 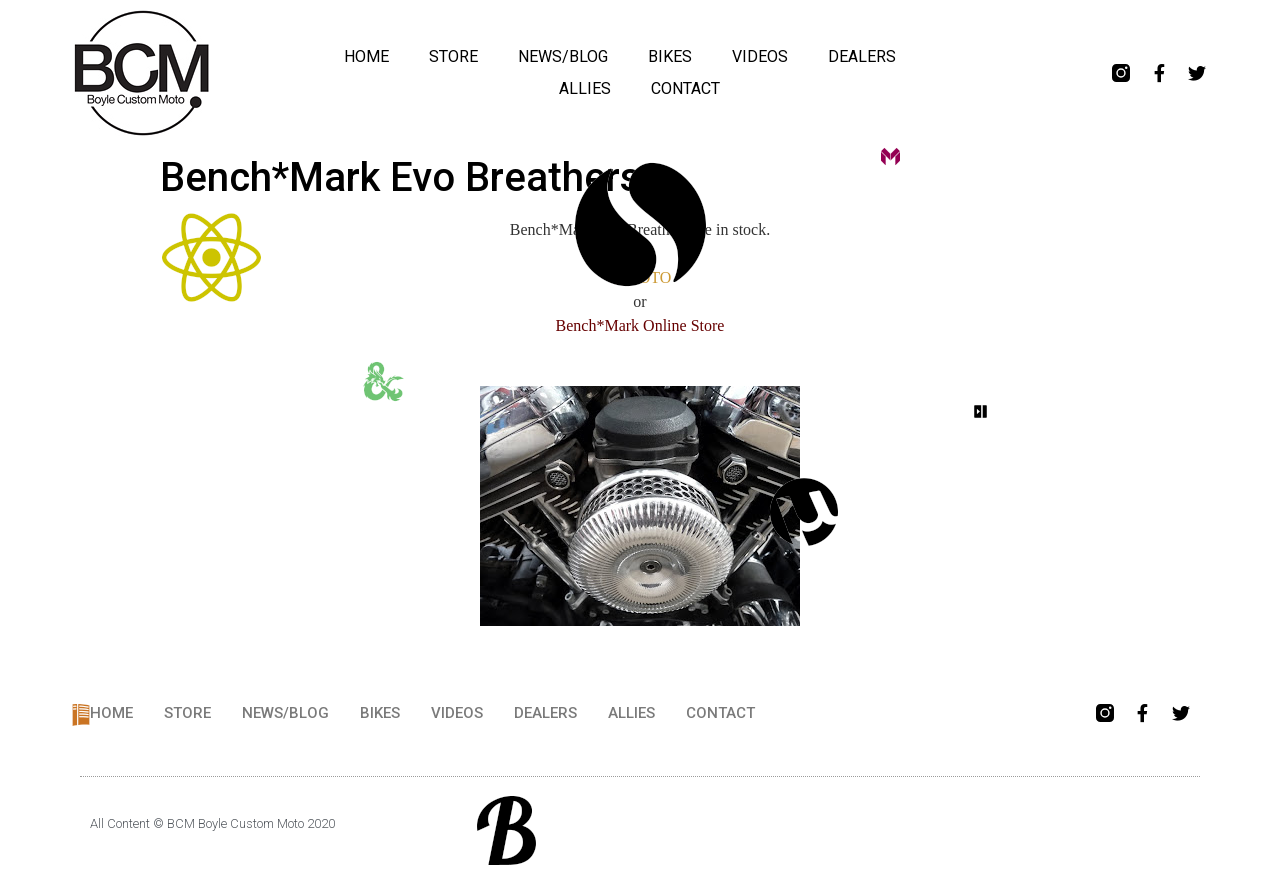 I want to click on expand the sidebar panel, so click(x=980, y=411).